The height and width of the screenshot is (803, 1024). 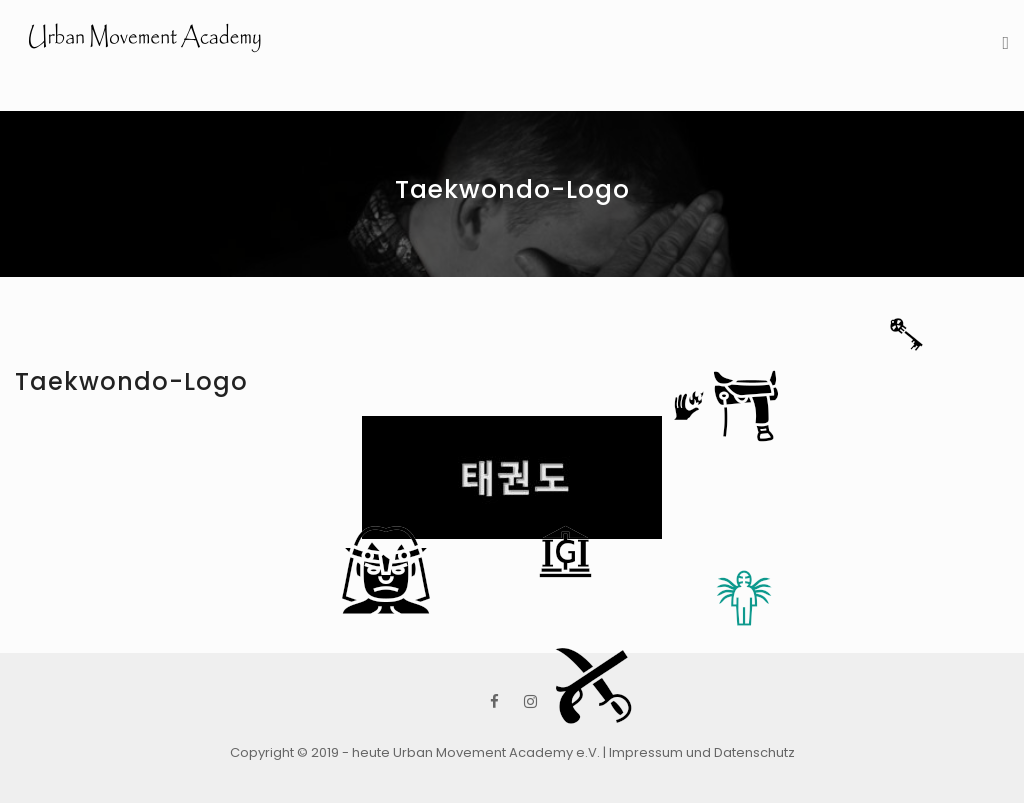 I want to click on access pirate or swashbuckler game mode, so click(x=593, y=685).